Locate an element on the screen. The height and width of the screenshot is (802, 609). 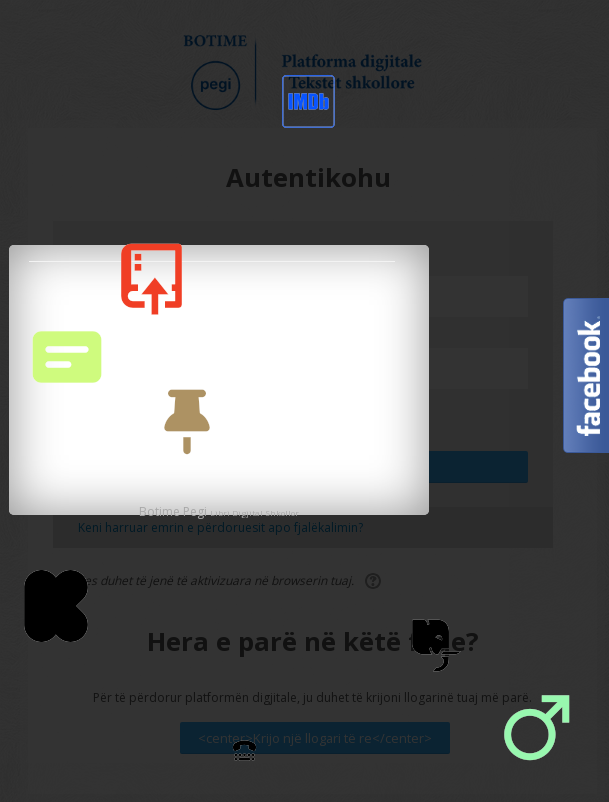
open the IMDb app or website is located at coordinates (308, 101).